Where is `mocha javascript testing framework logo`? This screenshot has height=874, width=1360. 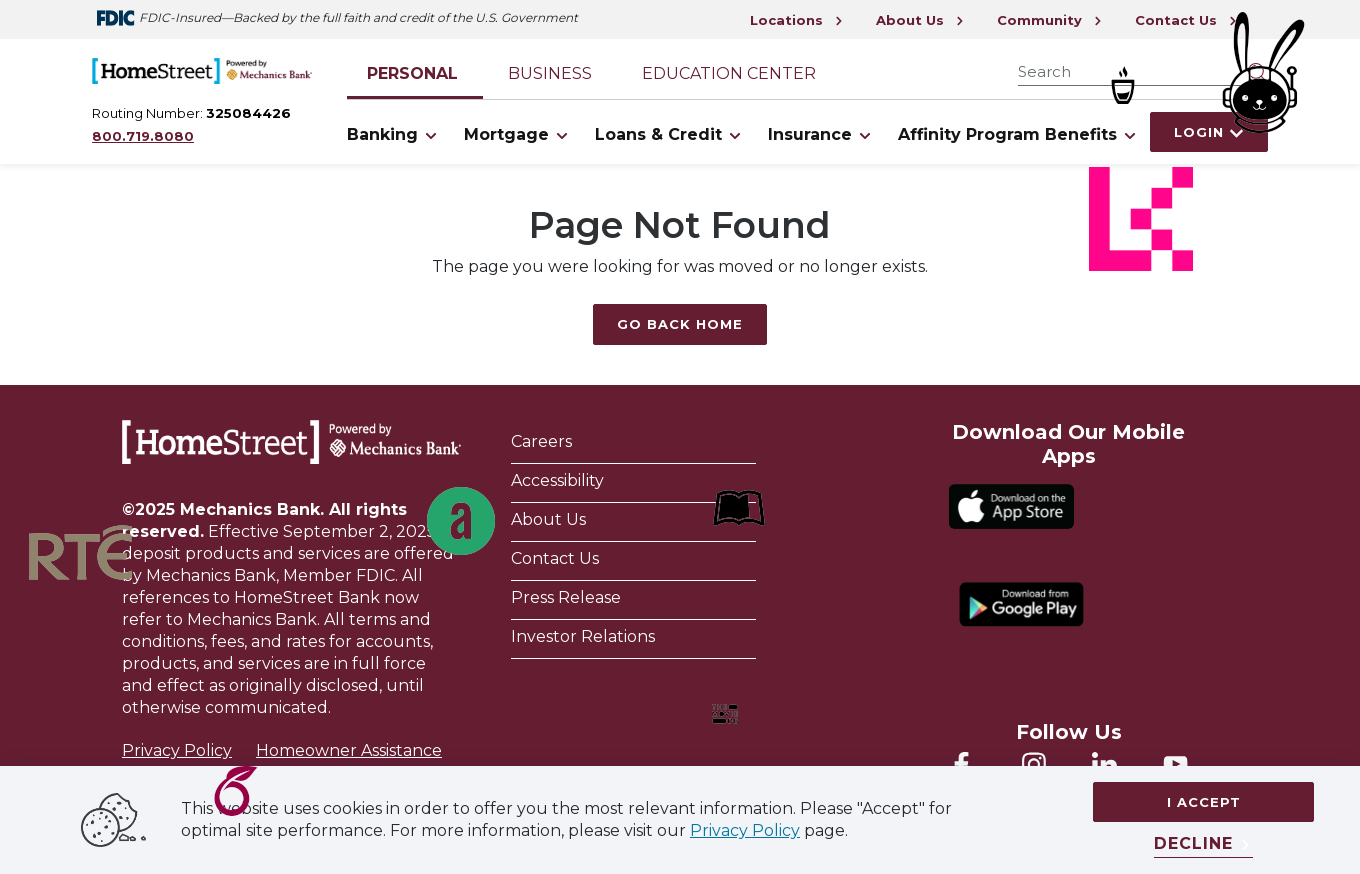
mocha javascript testing framework logo is located at coordinates (1123, 85).